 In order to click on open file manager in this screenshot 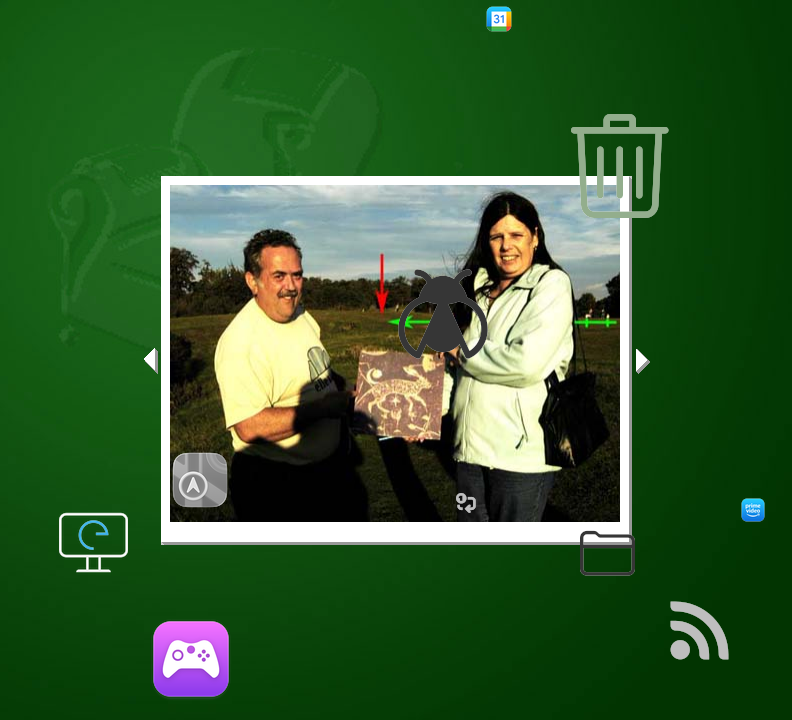, I will do `click(607, 551)`.